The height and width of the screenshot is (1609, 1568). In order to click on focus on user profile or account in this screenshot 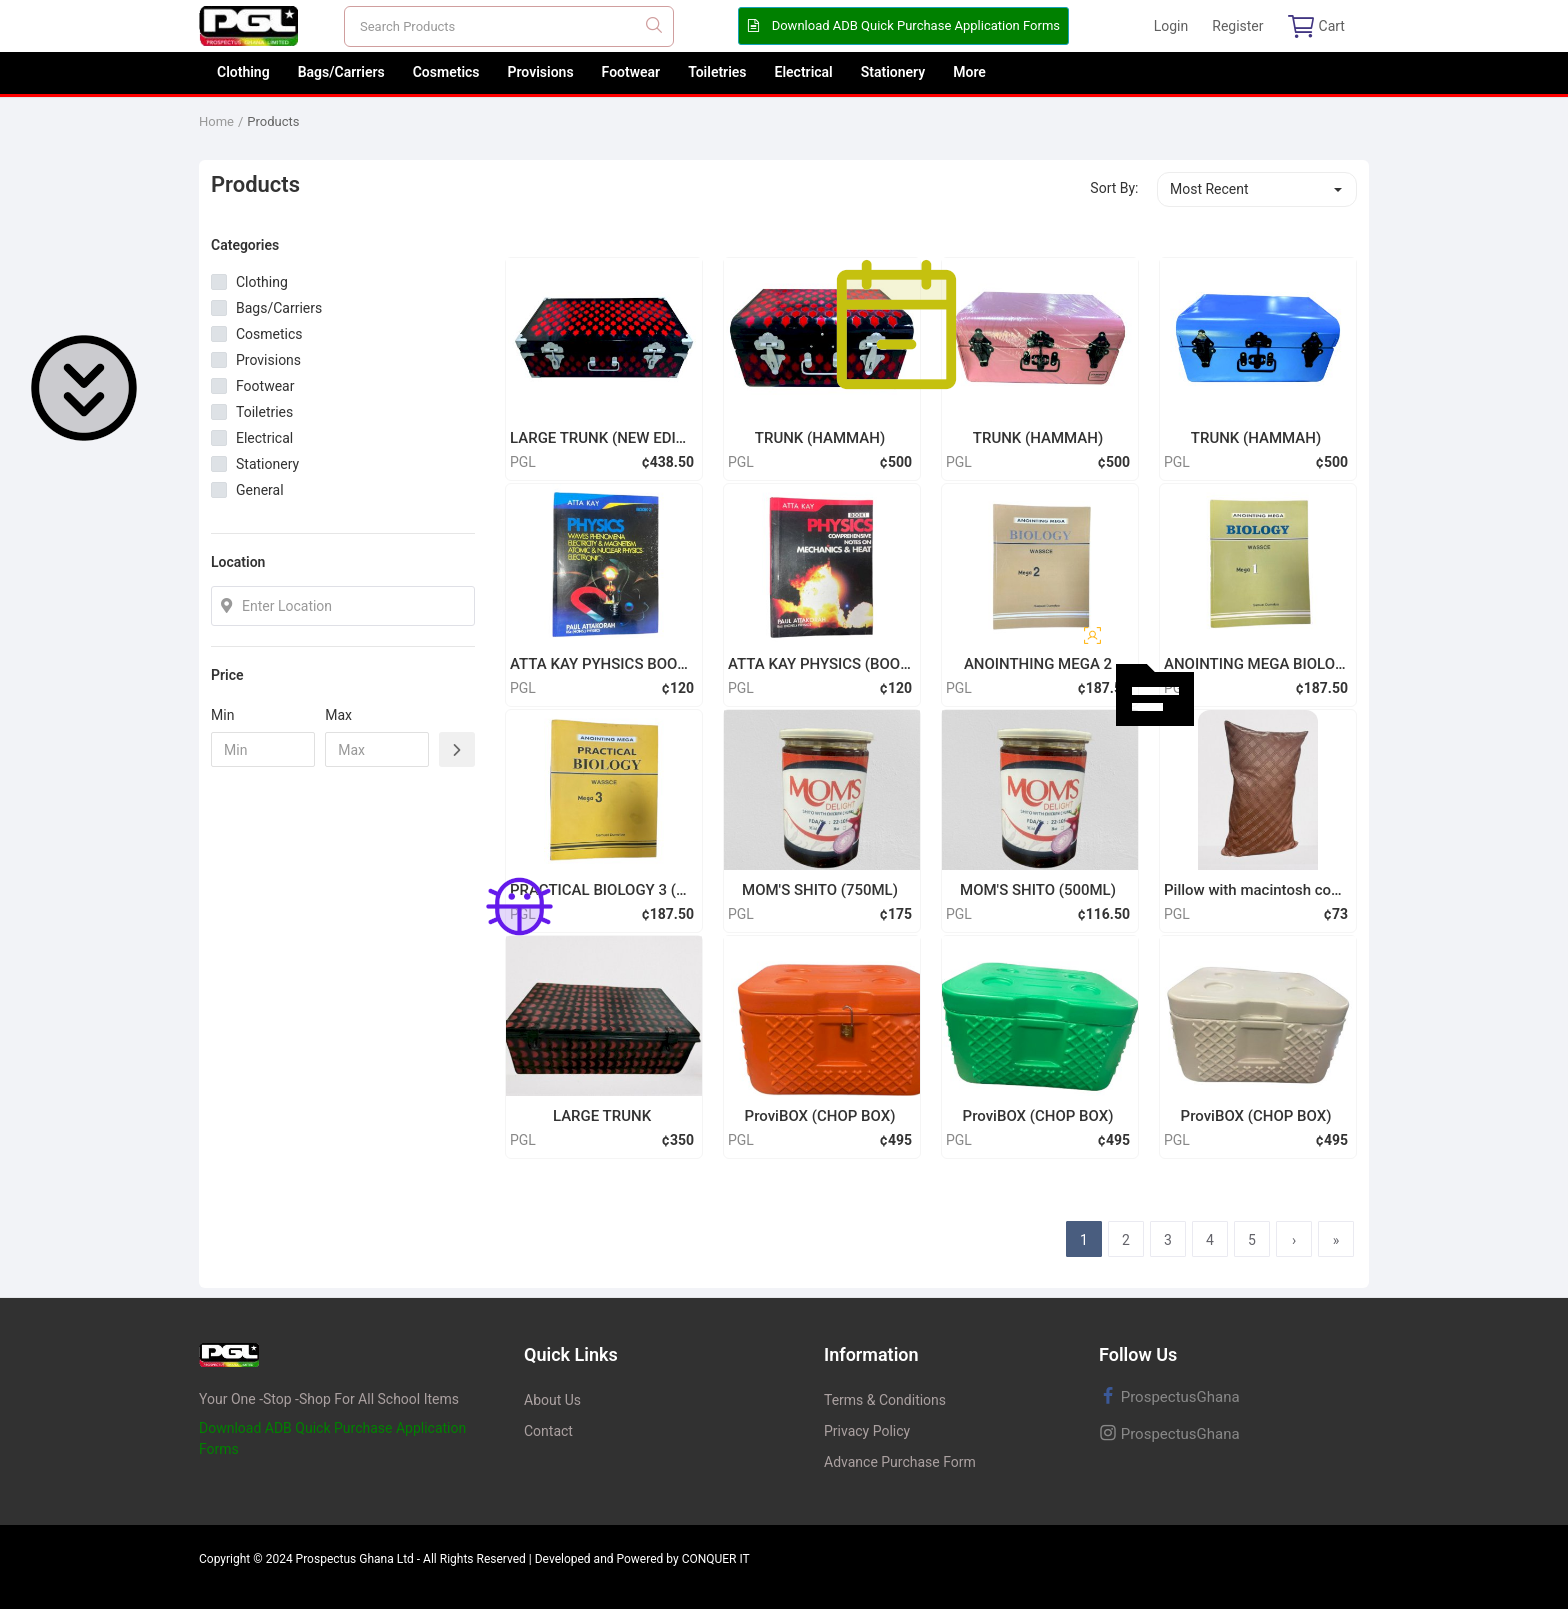, I will do `click(1092, 635)`.